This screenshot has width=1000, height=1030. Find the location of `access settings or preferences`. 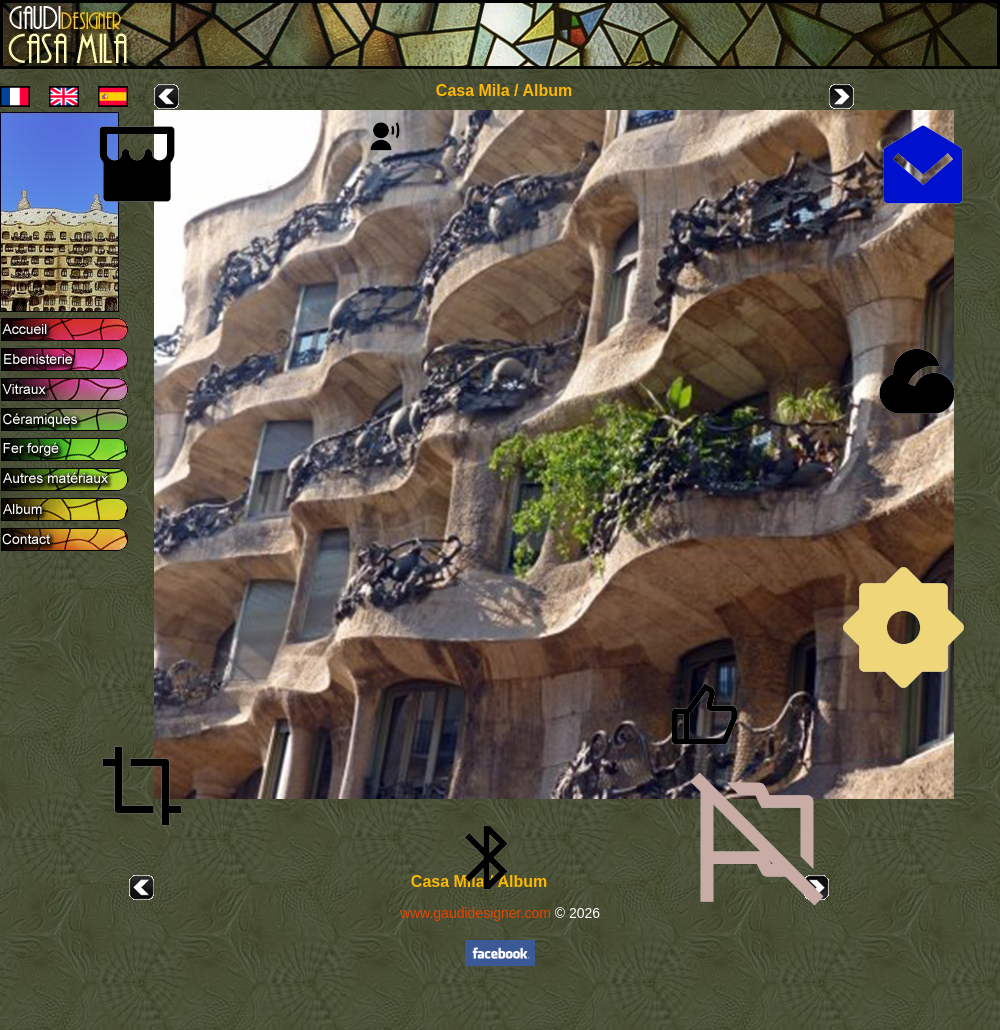

access settings or preferences is located at coordinates (903, 627).